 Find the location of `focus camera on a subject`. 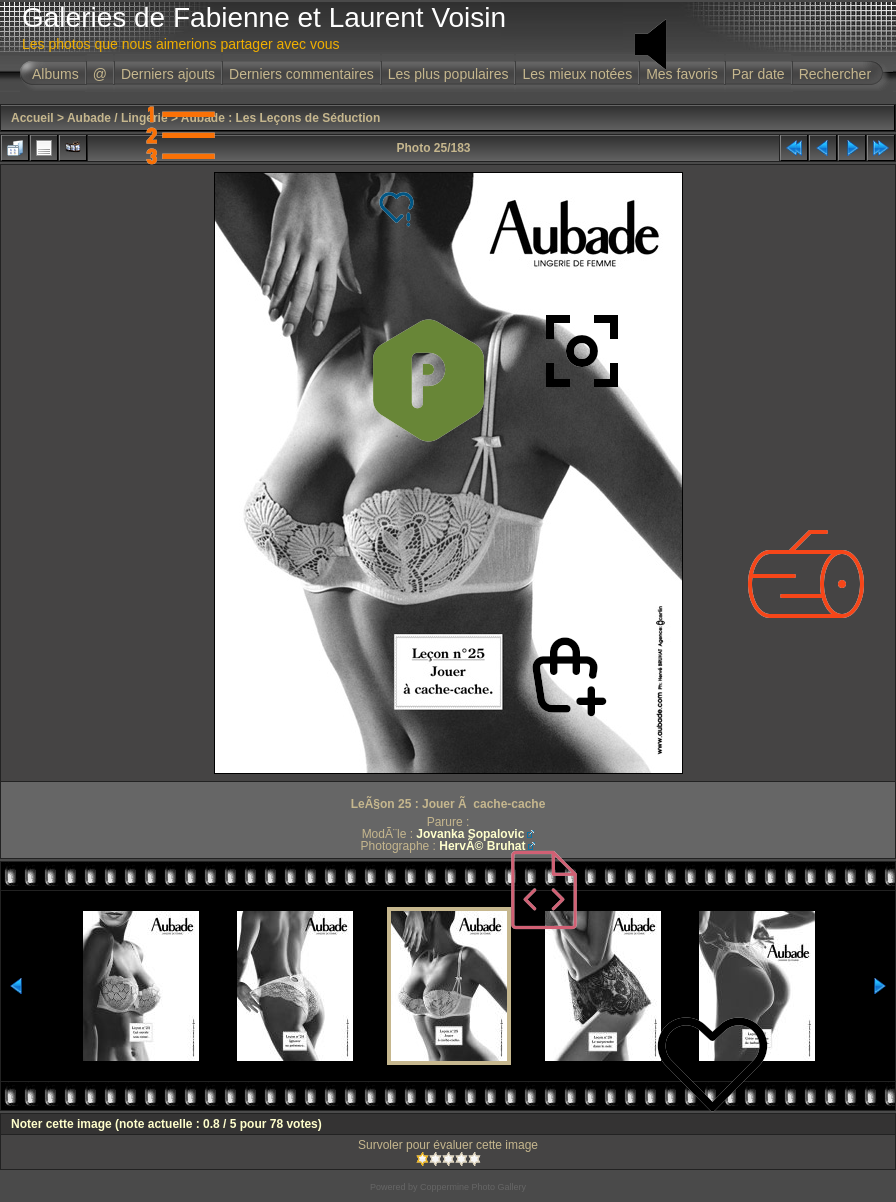

focus camera on a subject is located at coordinates (582, 351).